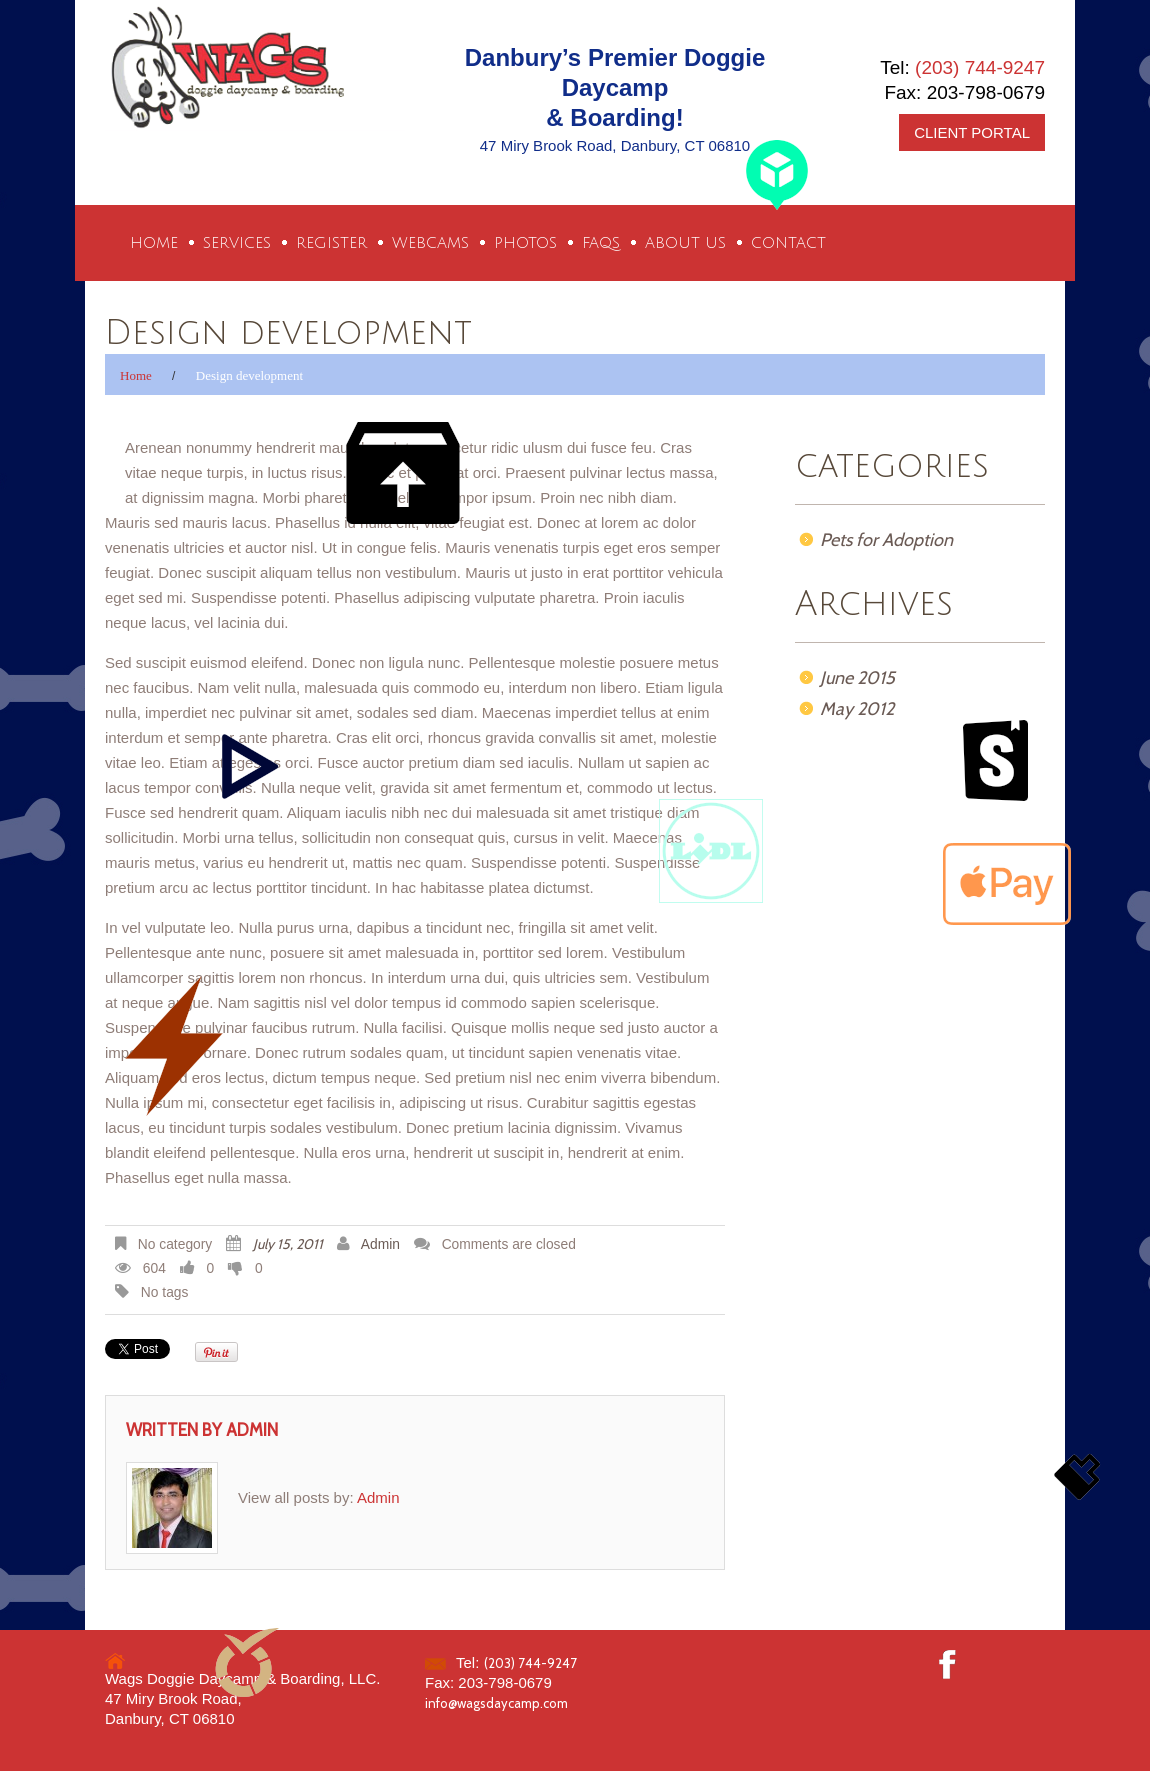 The image size is (1150, 1789). I want to click on open the AfterShip package tracking app, so click(777, 175).